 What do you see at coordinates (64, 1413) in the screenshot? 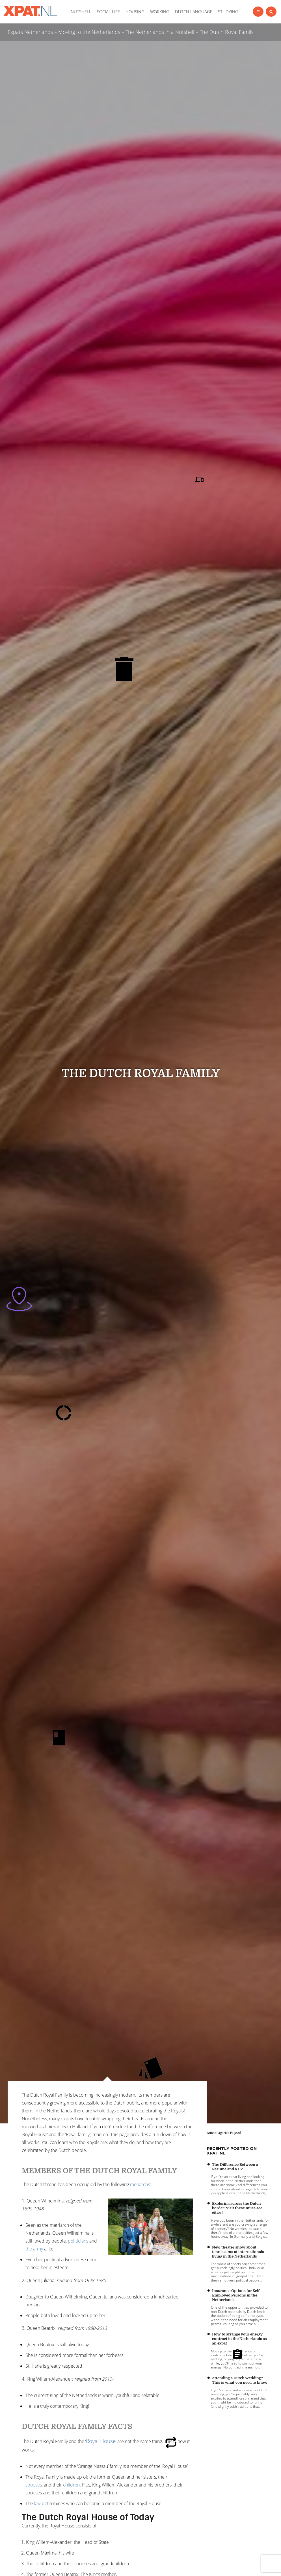
I see `view progress or completion status` at bounding box center [64, 1413].